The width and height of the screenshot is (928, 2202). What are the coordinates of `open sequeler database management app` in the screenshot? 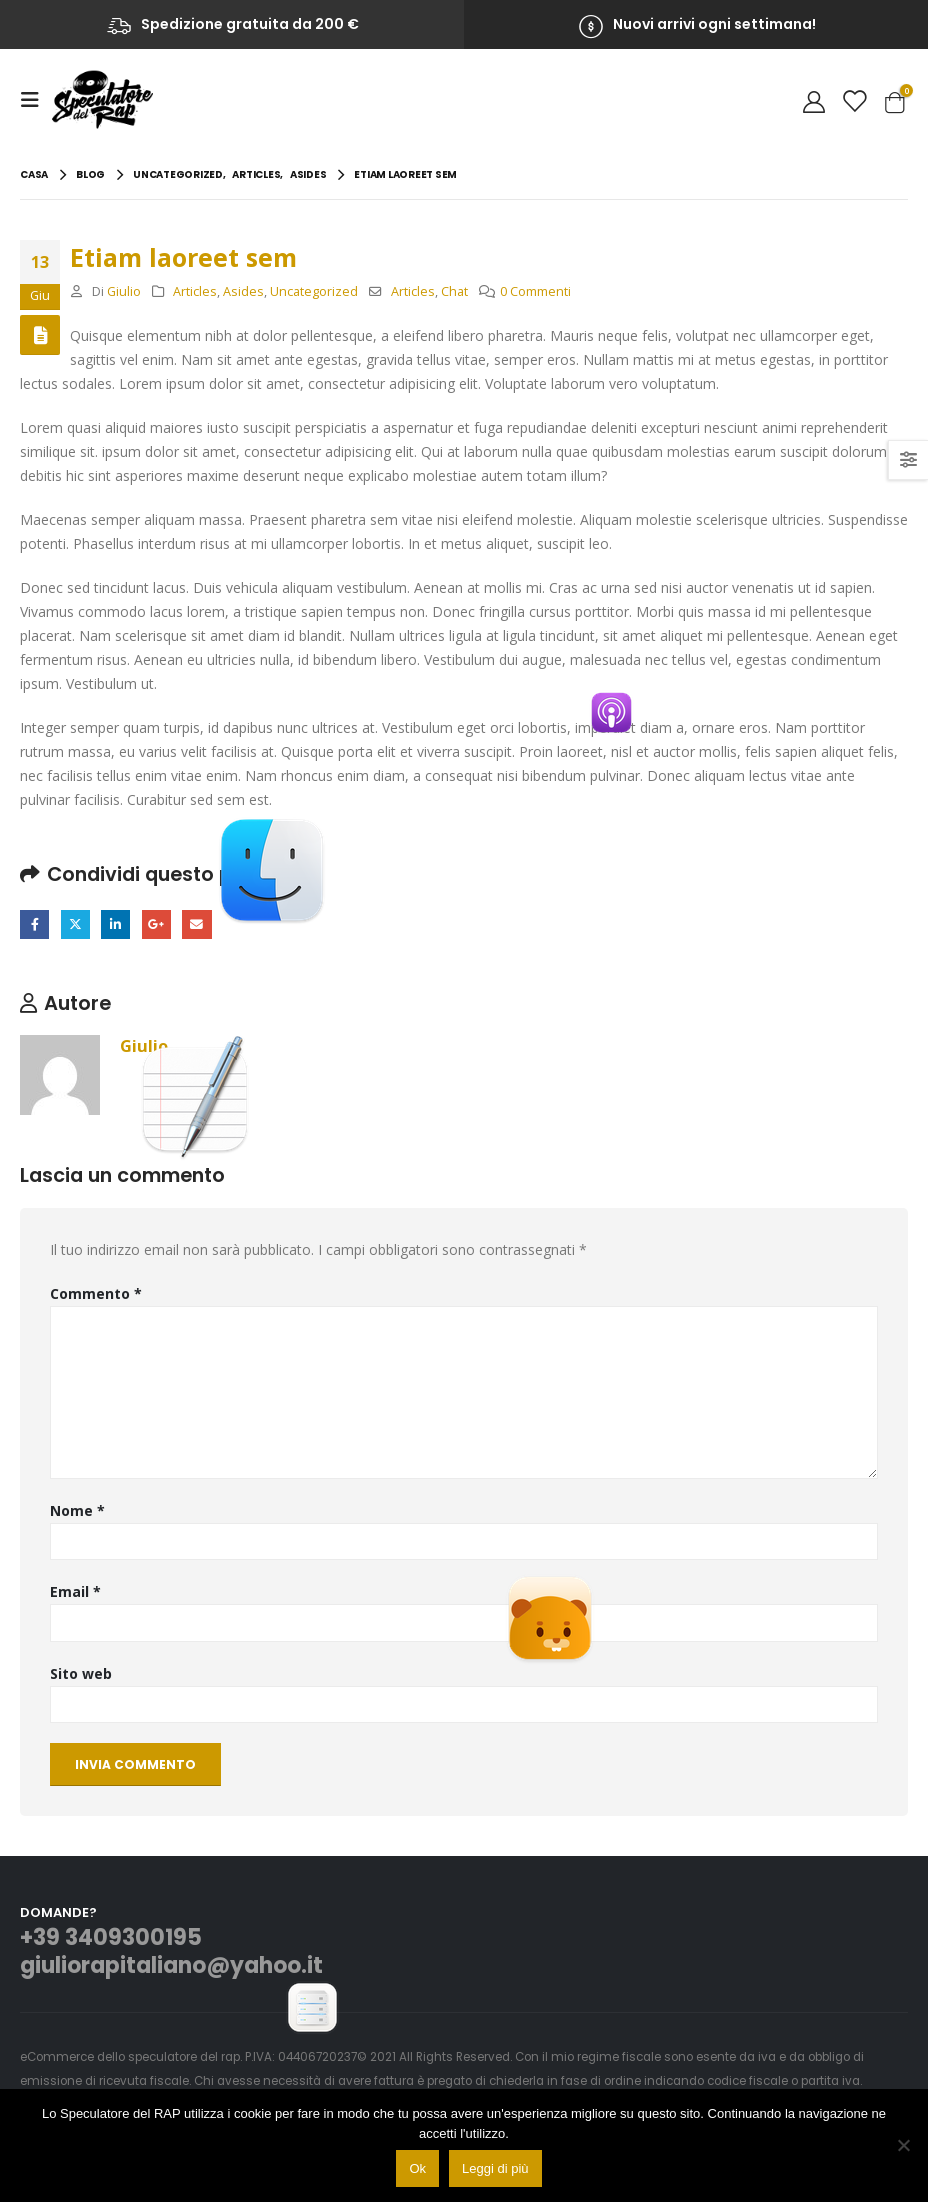 It's located at (312, 2007).